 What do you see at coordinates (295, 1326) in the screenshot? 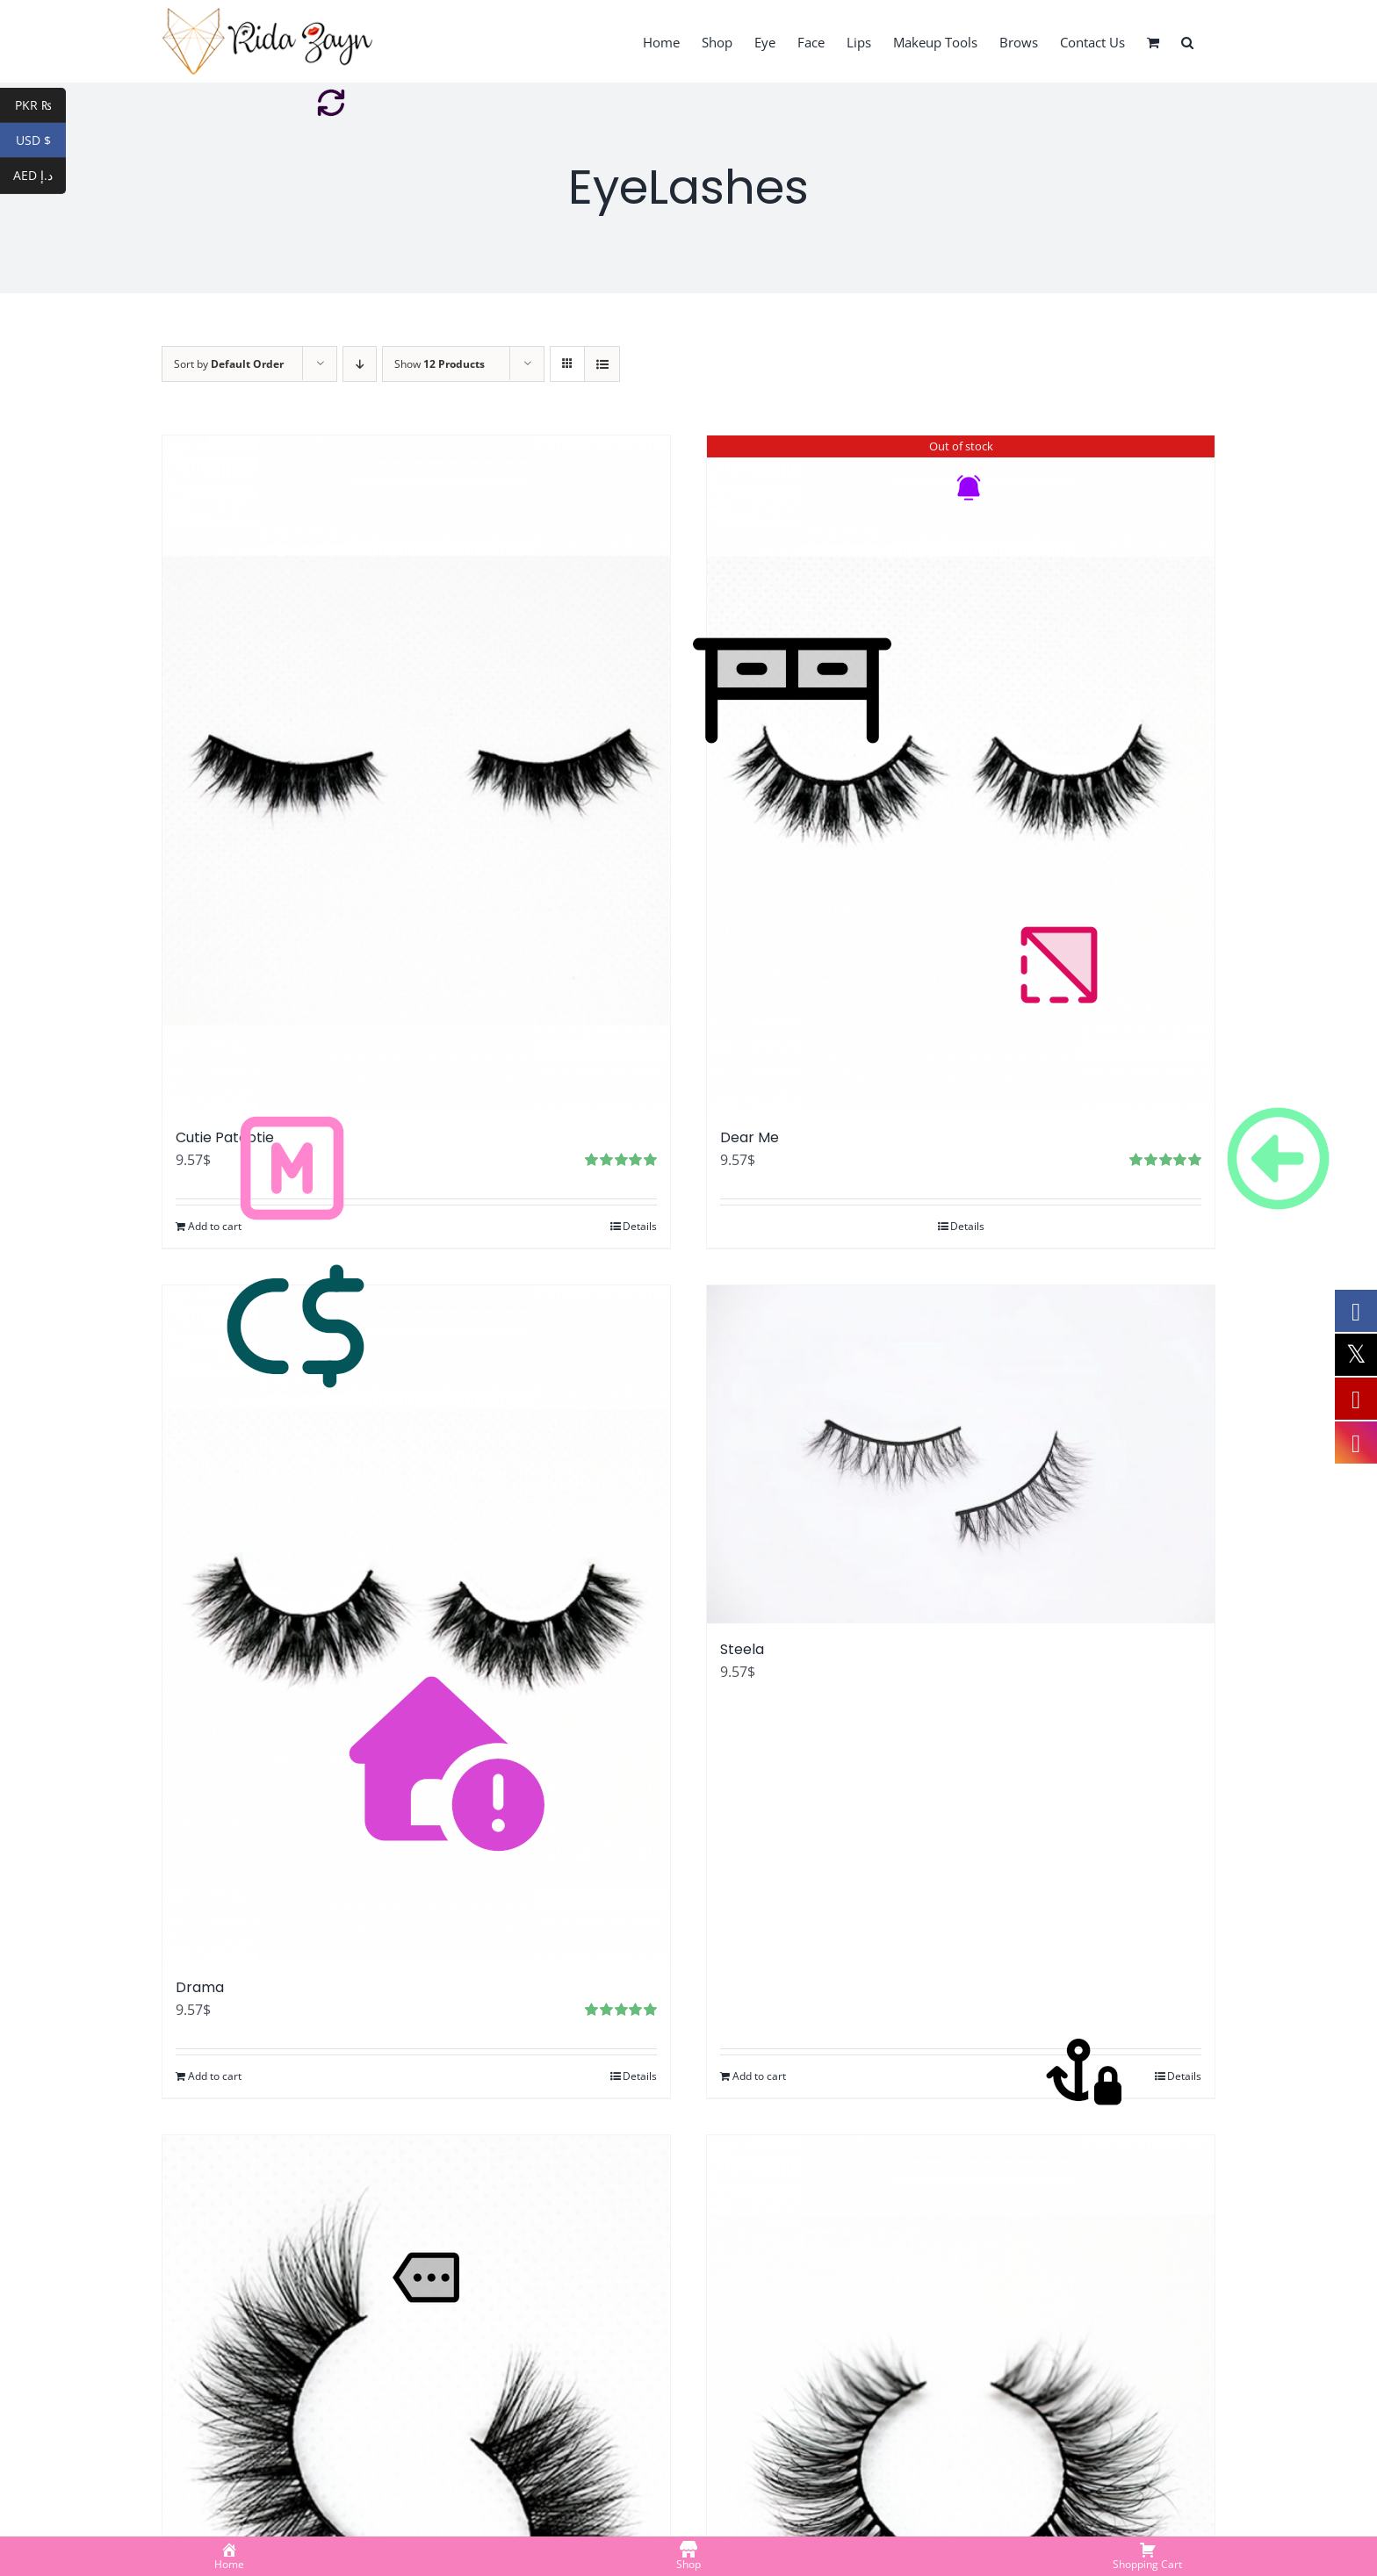
I see `indicates canadian dollar currency` at bounding box center [295, 1326].